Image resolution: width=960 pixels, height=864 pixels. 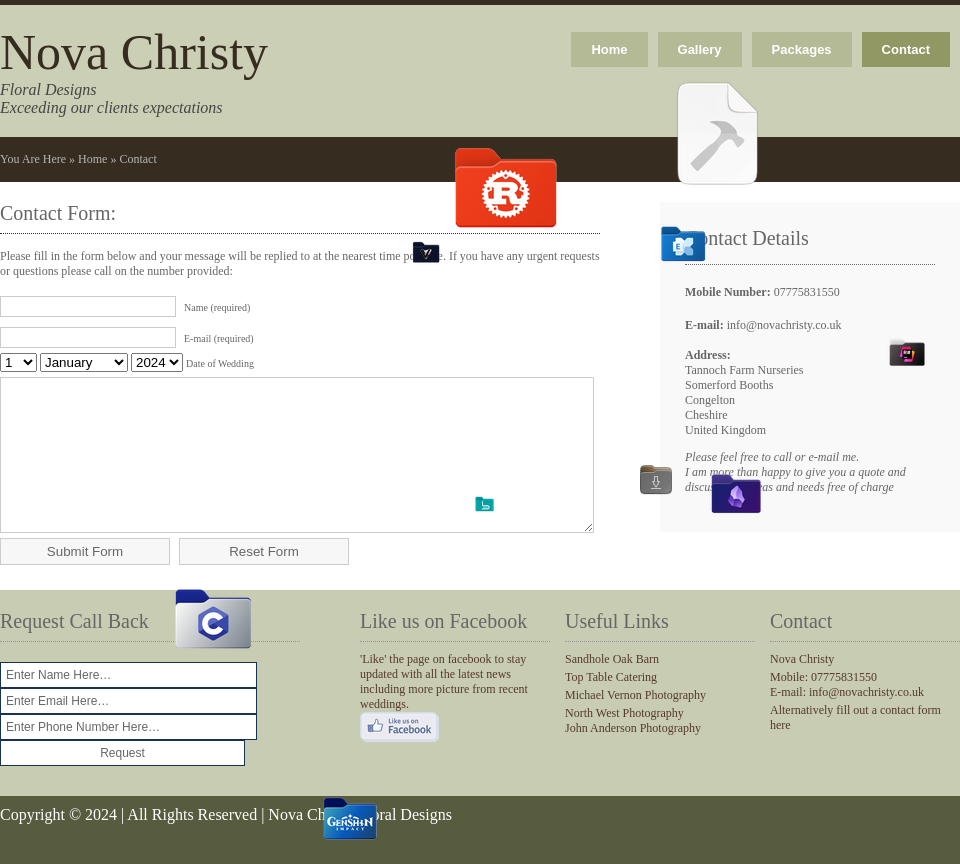 I want to click on open taaghche app files folder, so click(x=484, y=504).